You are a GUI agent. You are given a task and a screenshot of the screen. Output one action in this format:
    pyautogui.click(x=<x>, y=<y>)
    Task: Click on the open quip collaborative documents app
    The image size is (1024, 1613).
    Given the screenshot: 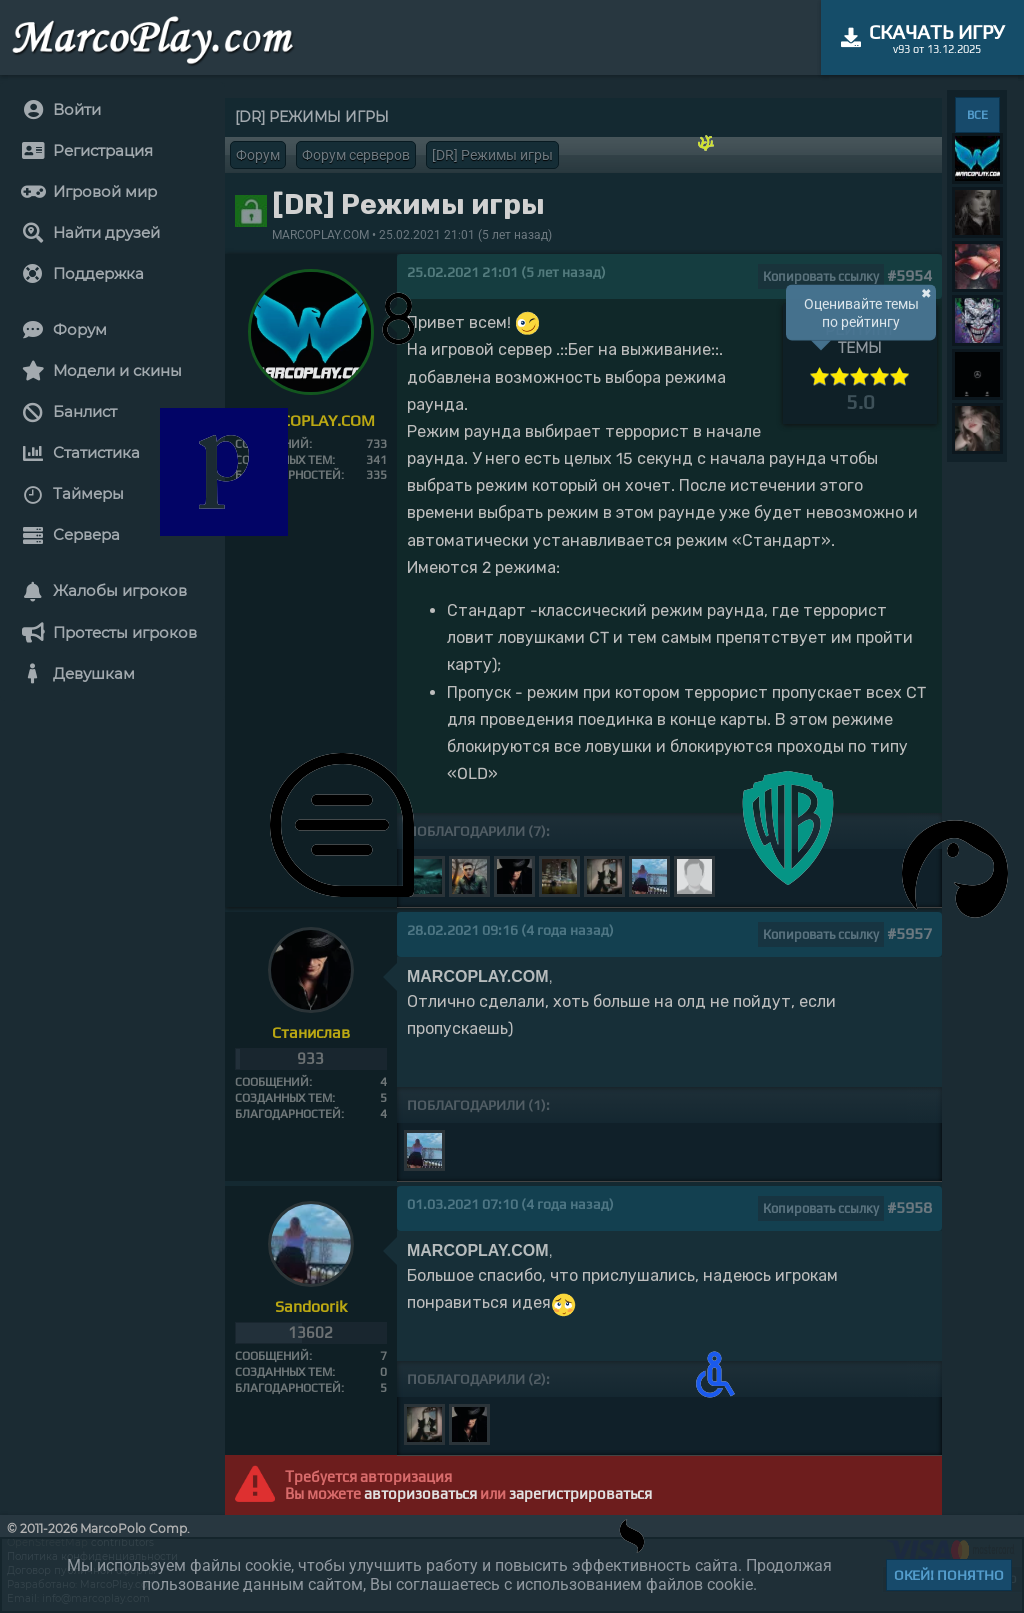 What is the action you would take?
    pyautogui.click(x=342, y=825)
    